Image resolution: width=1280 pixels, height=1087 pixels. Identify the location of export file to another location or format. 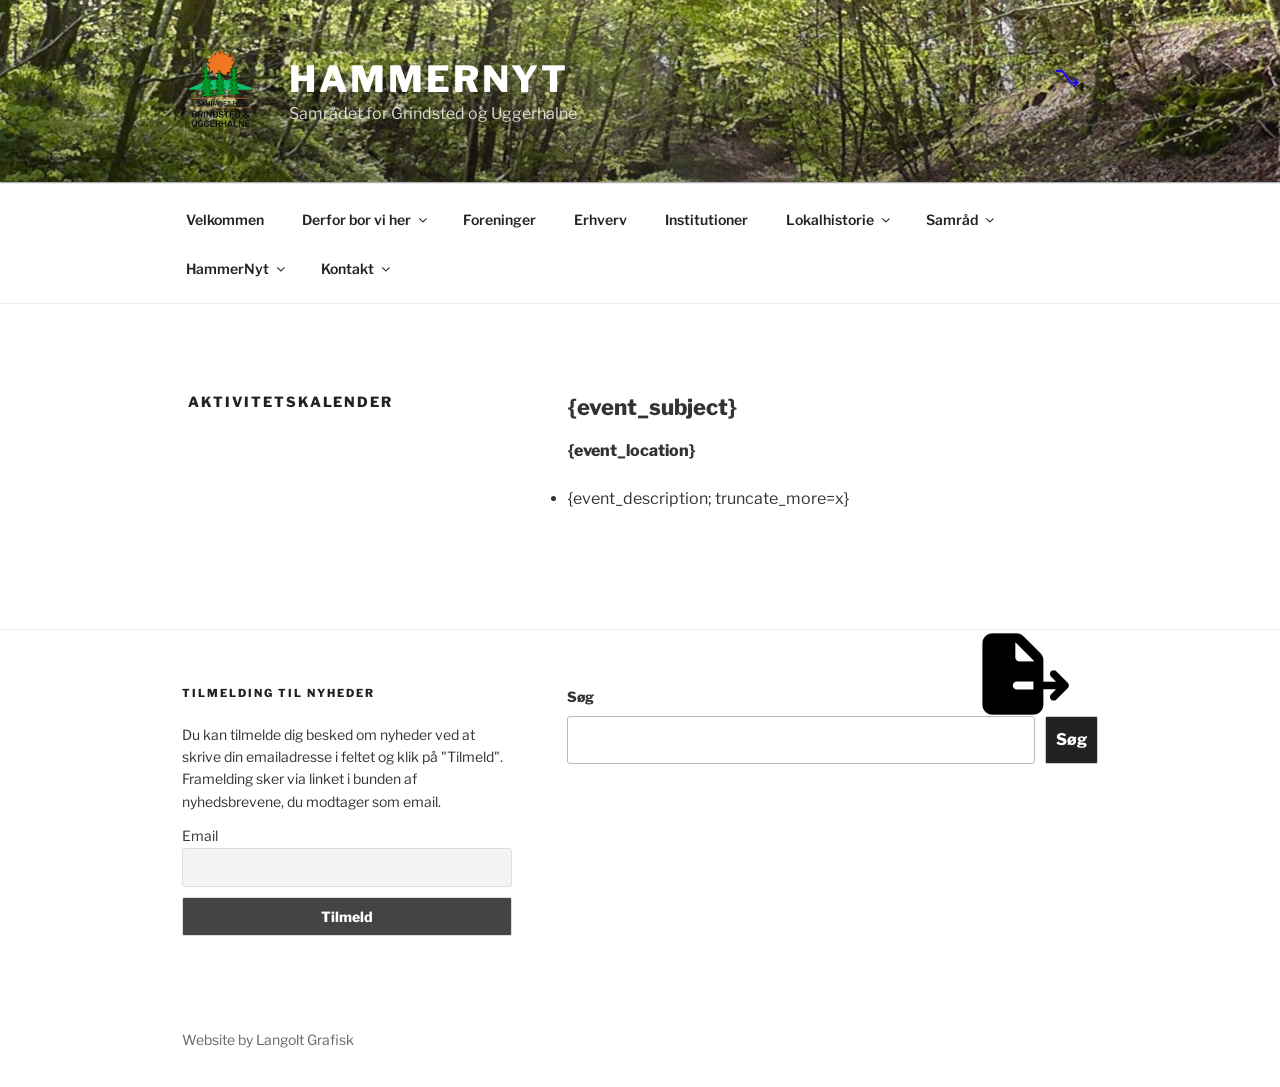
(1023, 674).